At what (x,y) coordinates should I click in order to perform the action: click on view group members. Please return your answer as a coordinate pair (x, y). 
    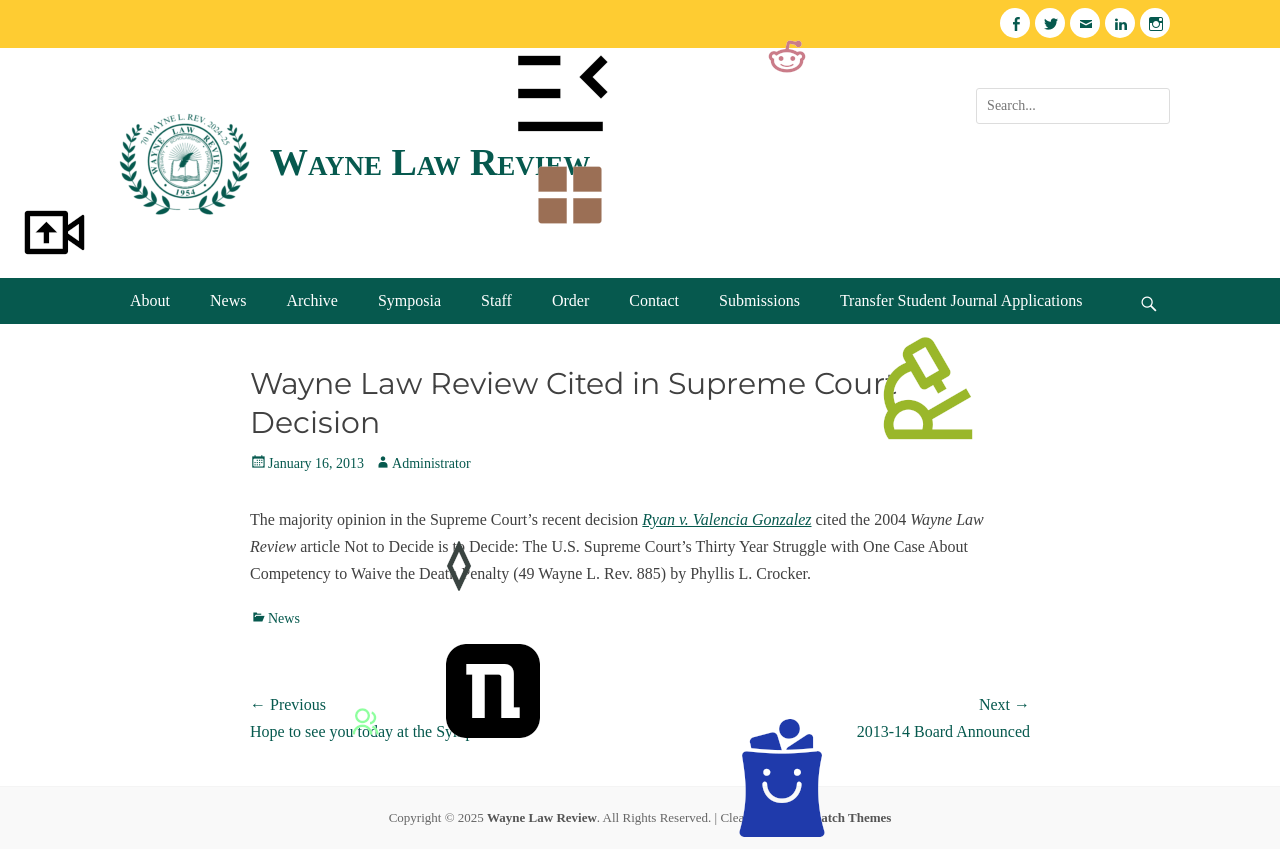
    Looking at the image, I should click on (365, 722).